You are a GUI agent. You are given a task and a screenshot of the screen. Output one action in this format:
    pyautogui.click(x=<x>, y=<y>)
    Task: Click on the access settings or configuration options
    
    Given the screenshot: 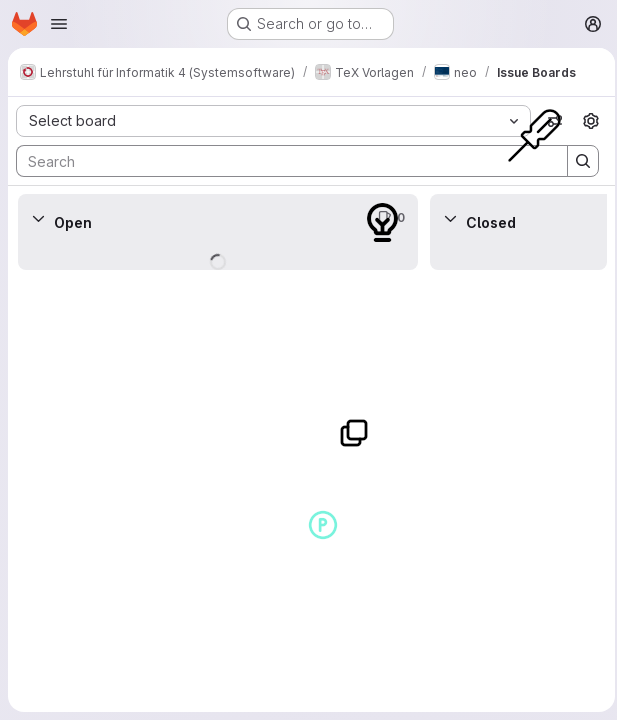 What is the action you would take?
    pyautogui.click(x=534, y=135)
    